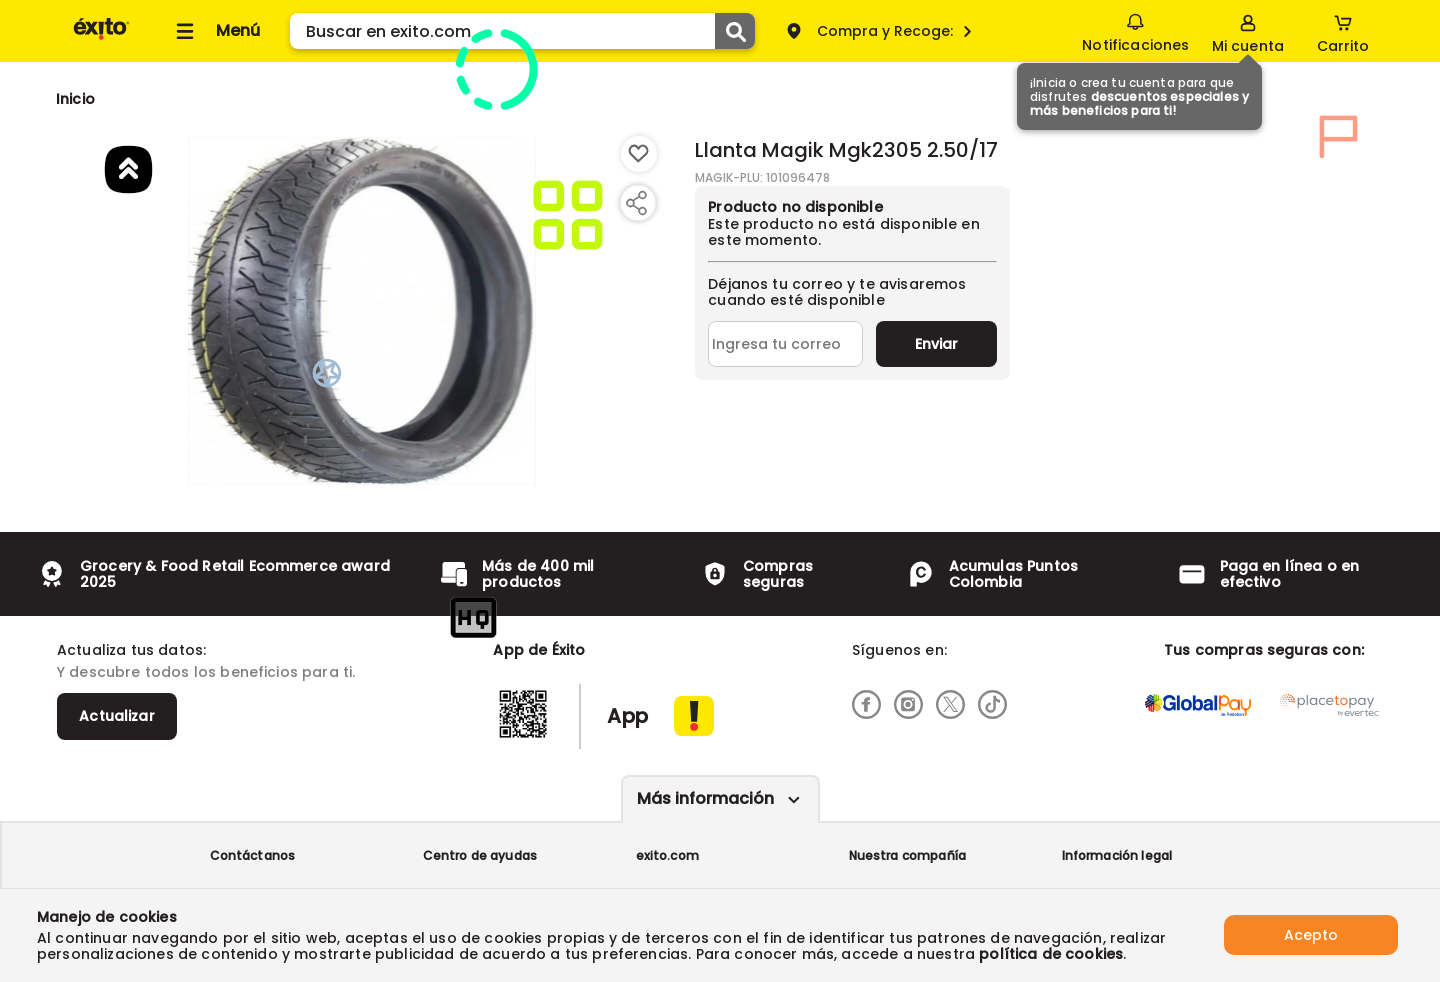 This screenshot has height=982, width=1440. Describe the element at coordinates (128, 169) in the screenshot. I see `scroll to top of page` at that location.